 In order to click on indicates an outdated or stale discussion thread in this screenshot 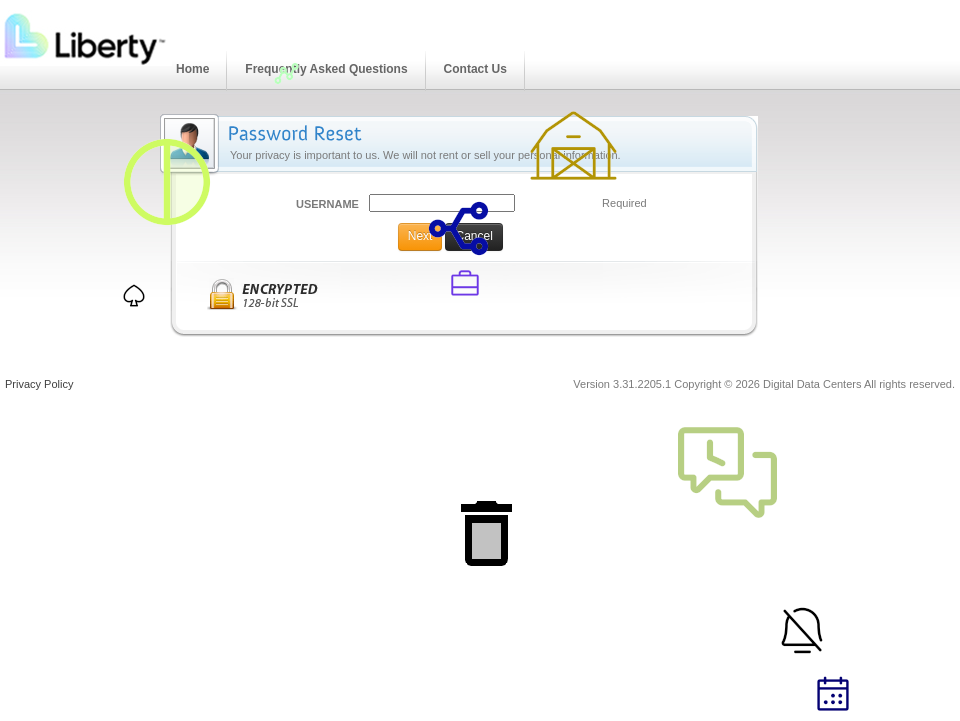, I will do `click(727, 472)`.